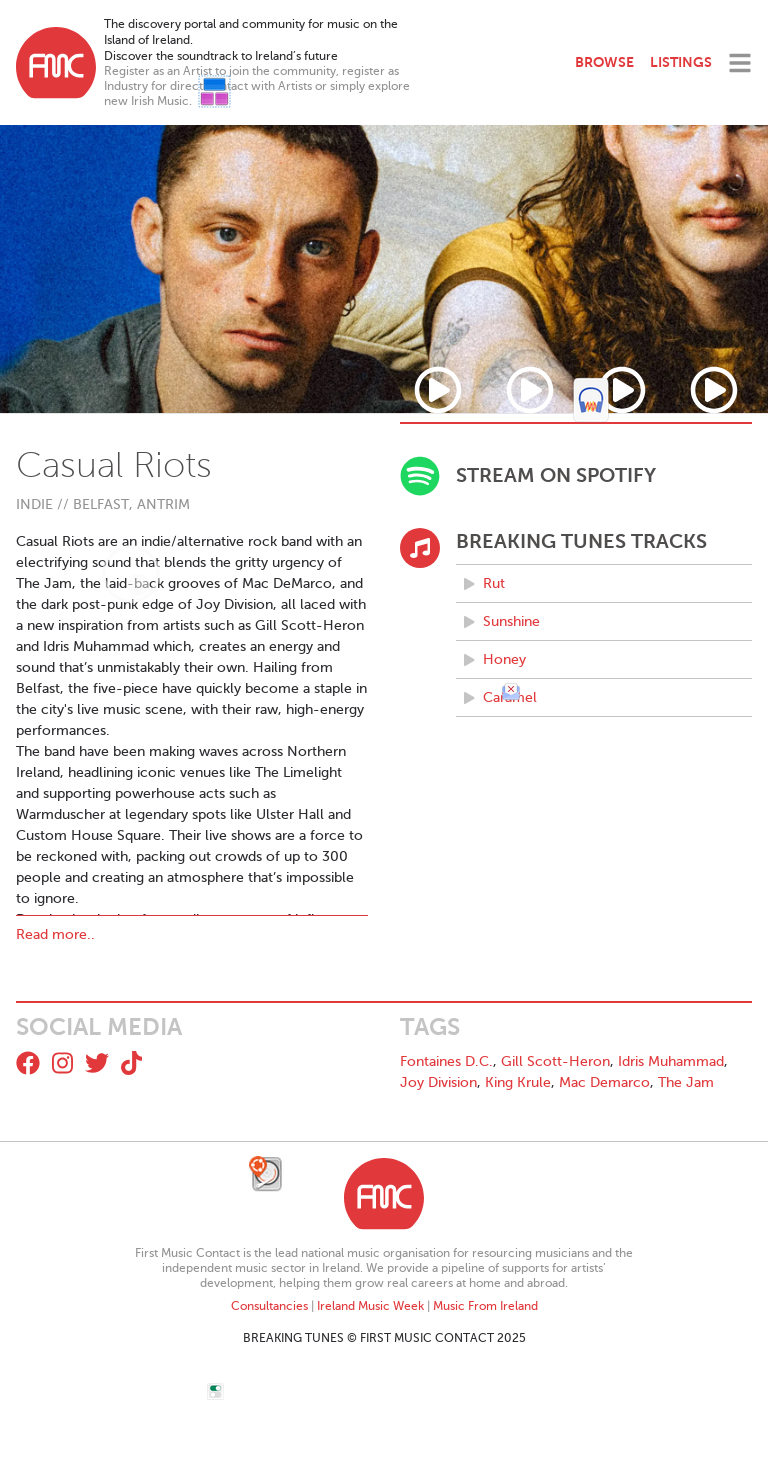 The width and height of the screenshot is (768, 1458). What do you see at coordinates (591, 400) in the screenshot?
I see `audacity audio project file` at bounding box center [591, 400].